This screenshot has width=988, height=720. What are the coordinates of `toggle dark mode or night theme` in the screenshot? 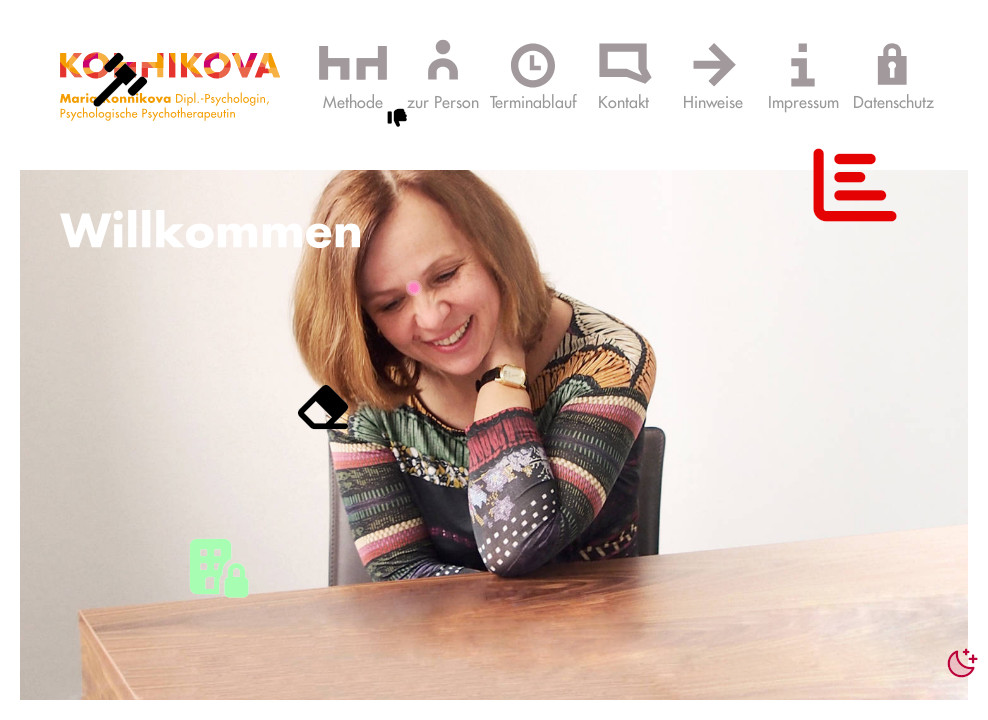 It's located at (961, 663).